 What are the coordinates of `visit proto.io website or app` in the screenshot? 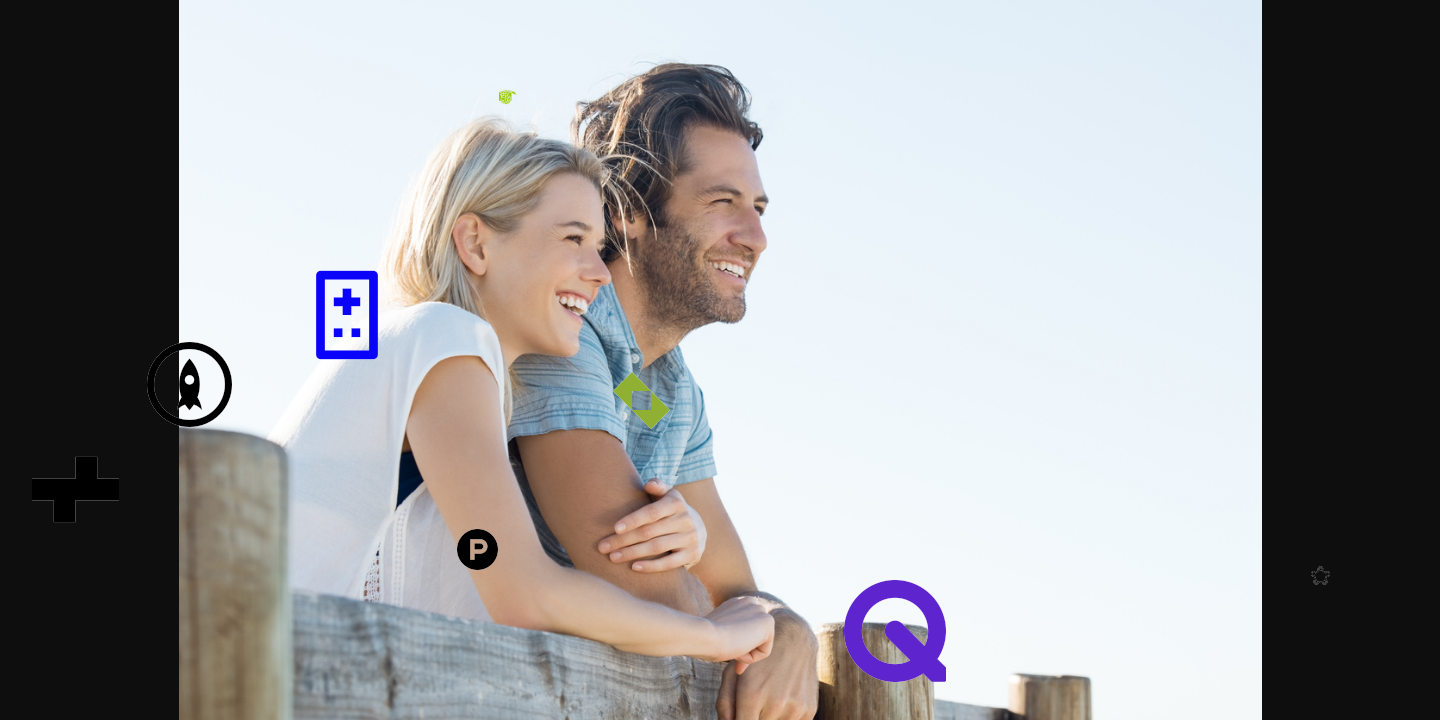 It's located at (189, 384).